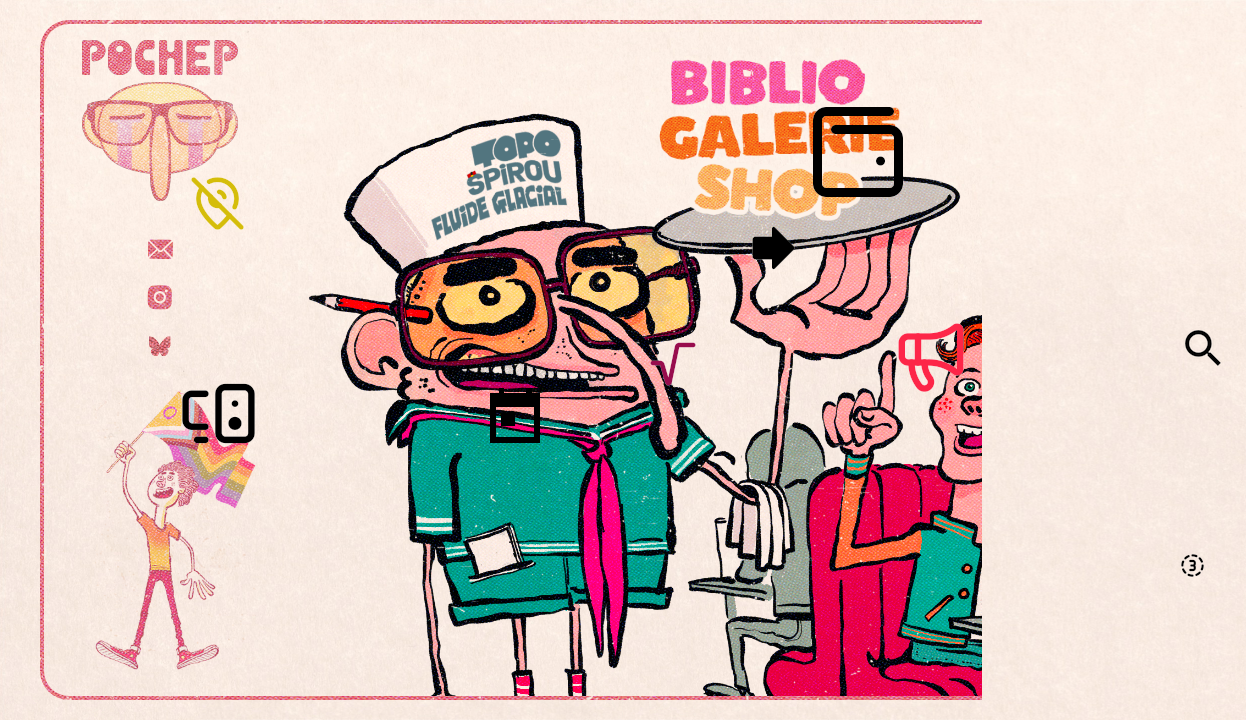 The height and width of the screenshot is (720, 1246). What do you see at coordinates (858, 152) in the screenshot?
I see `access your wallet or payment methods` at bounding box center [858, 152].